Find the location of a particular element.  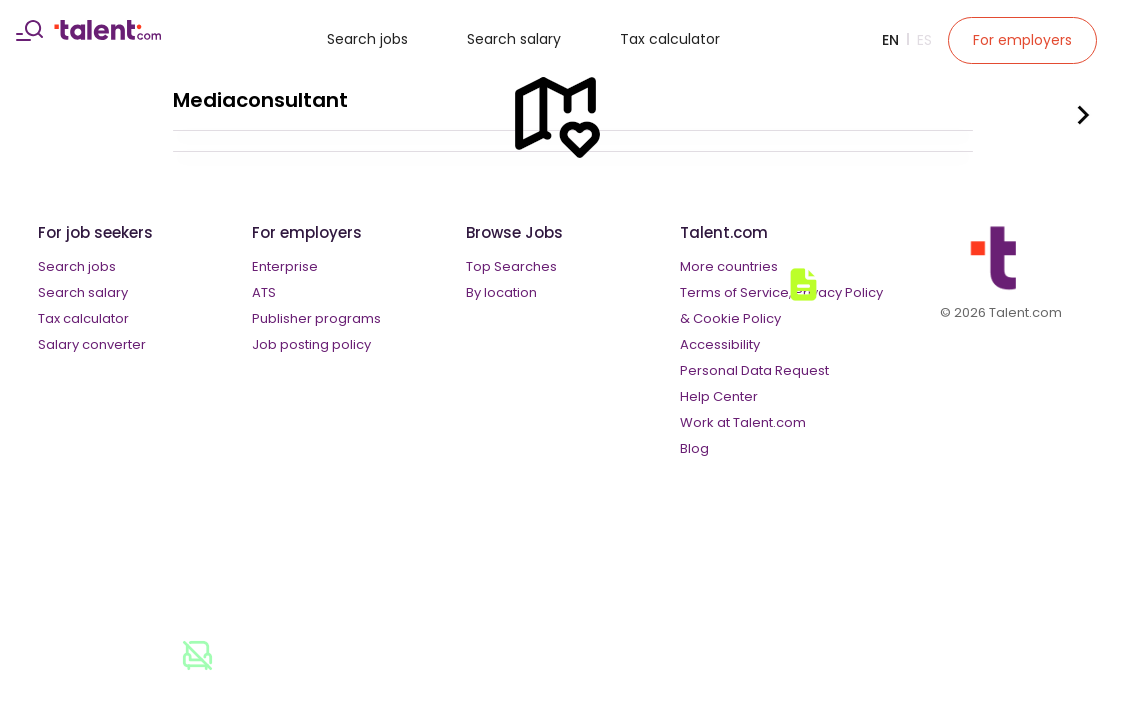

go to next item or page is located at coordinates (1083, 115).